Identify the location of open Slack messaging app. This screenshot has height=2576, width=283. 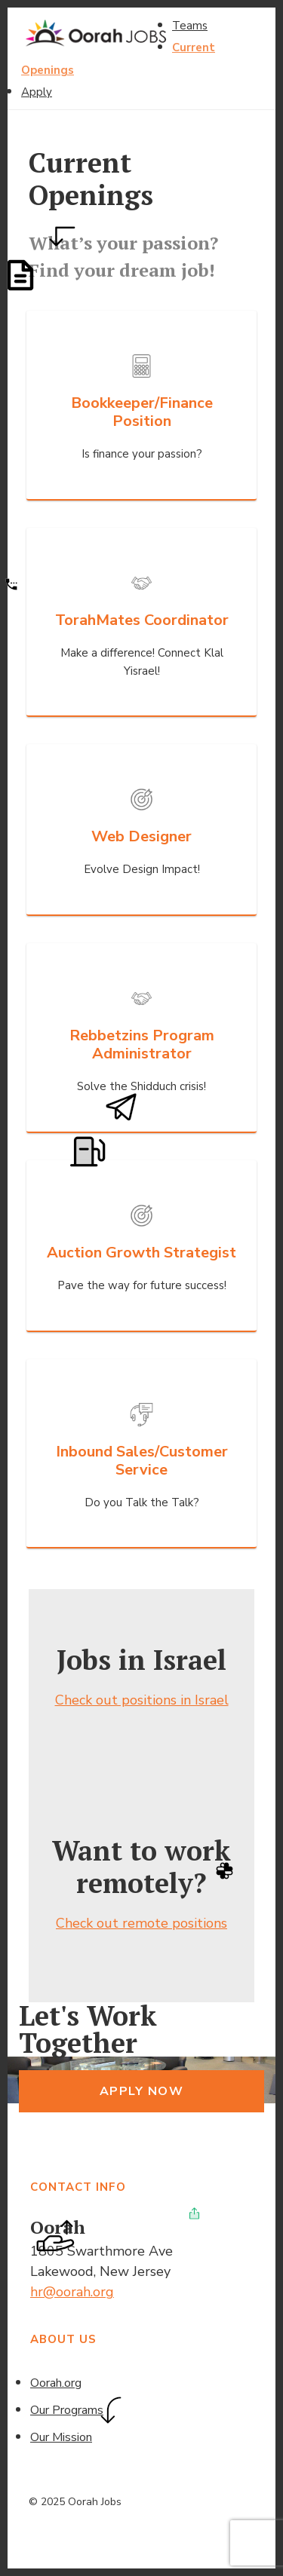
(224, 1870).